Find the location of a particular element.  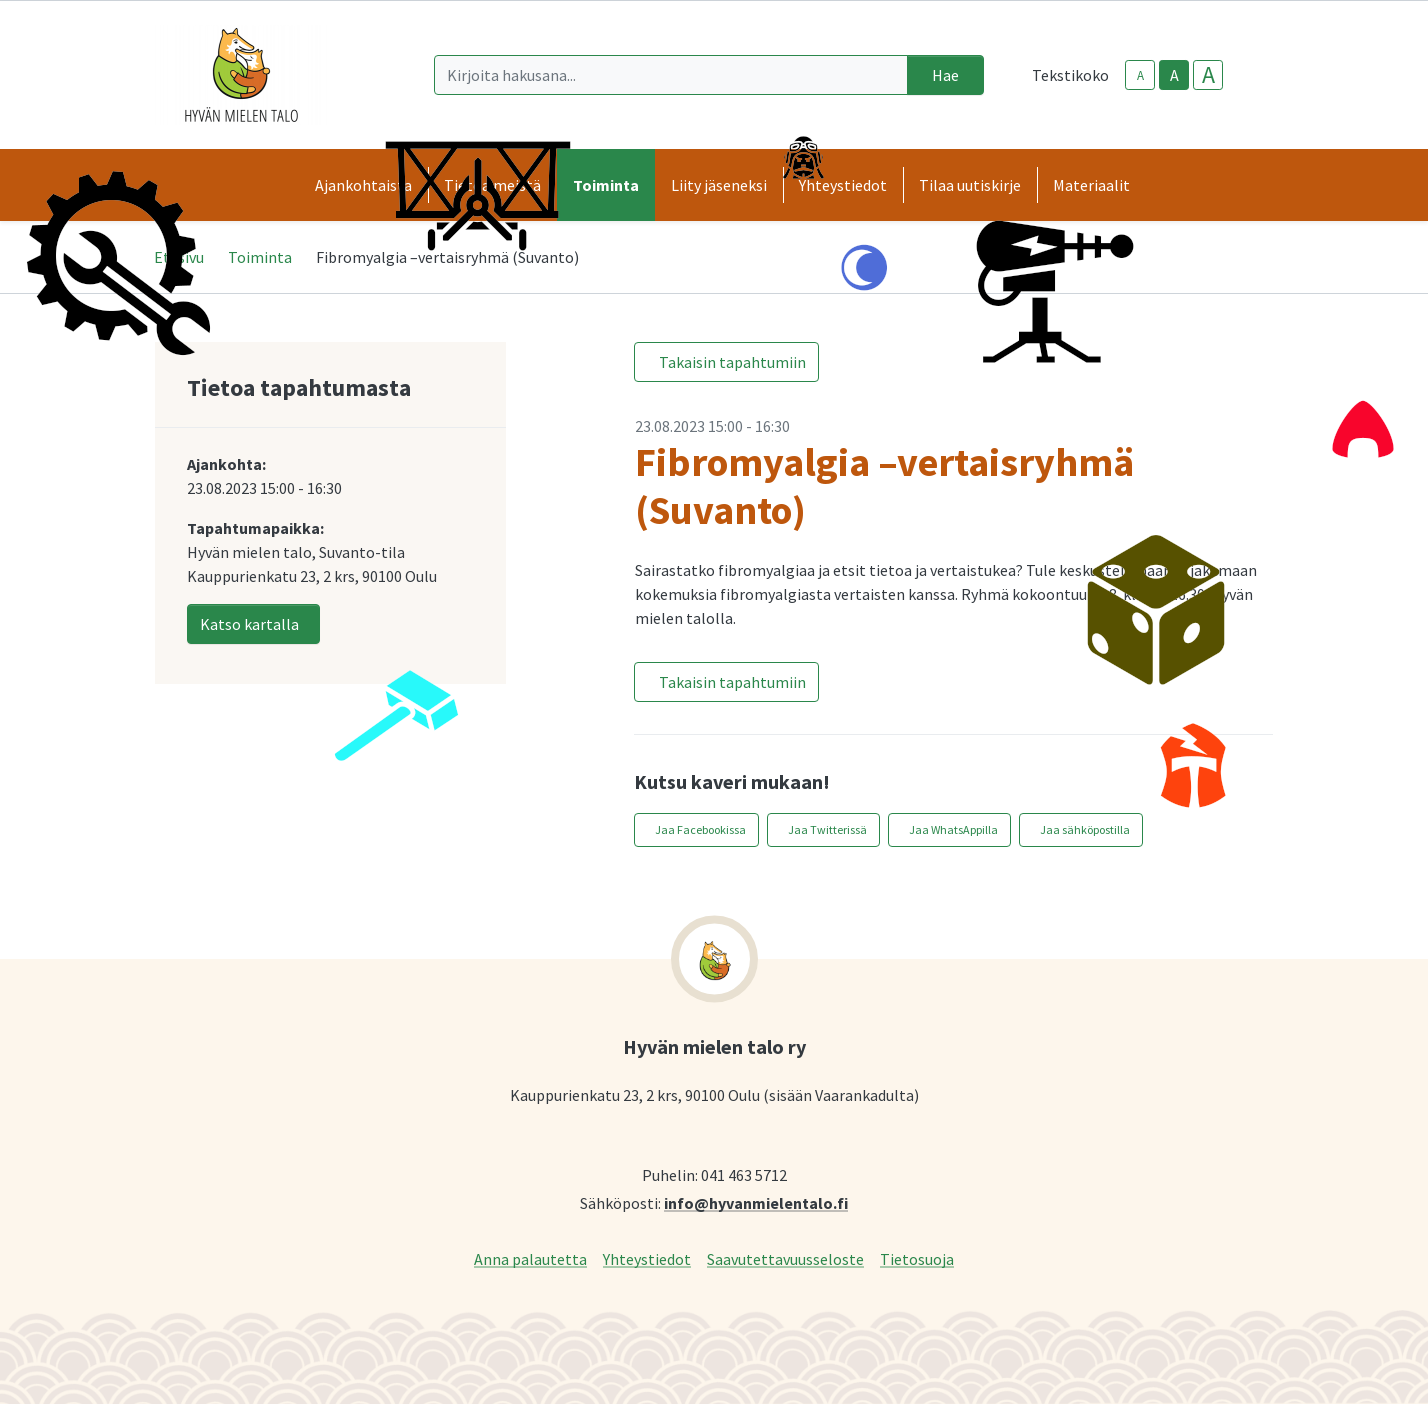

indicates damaged or broken armor status is located at coordinates (1193, 766).